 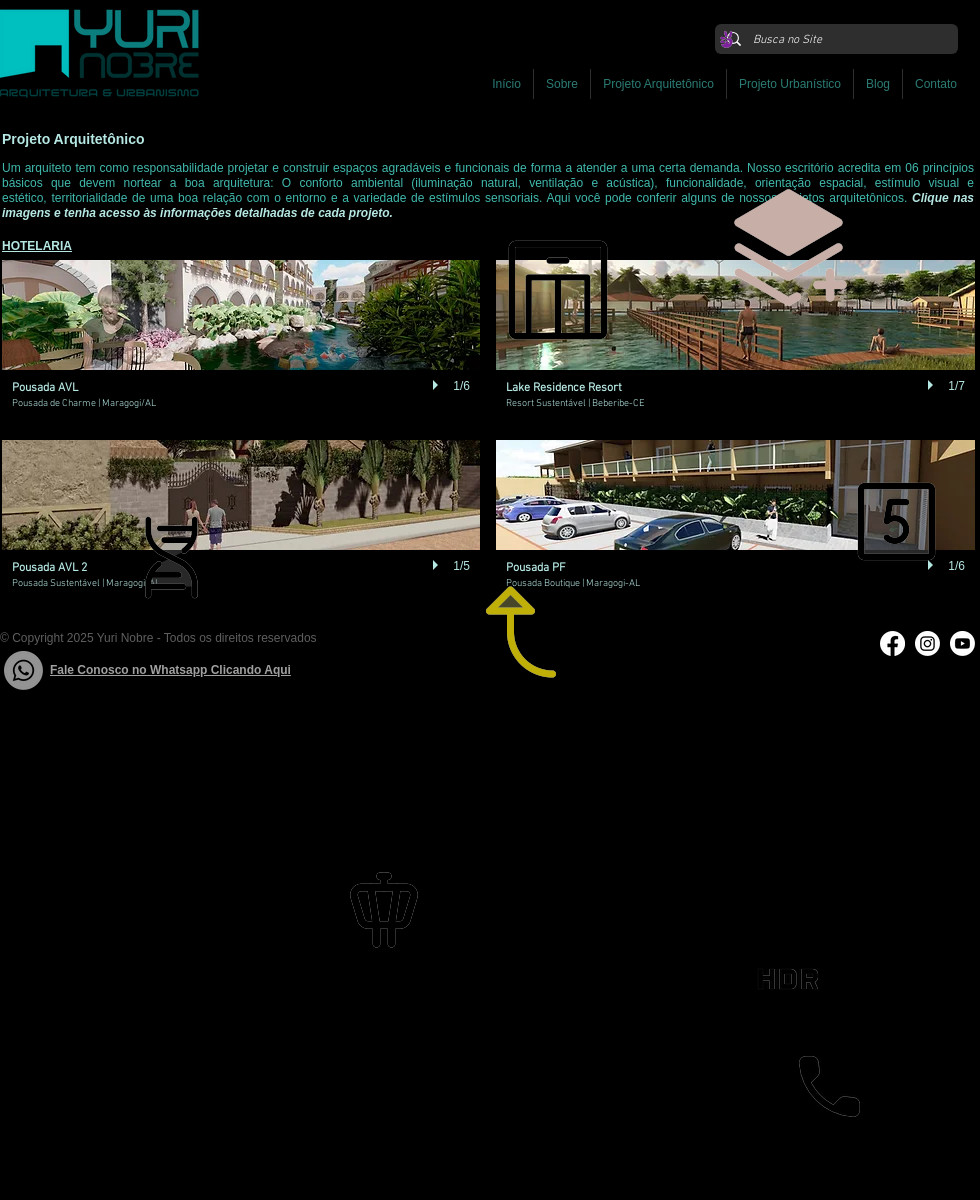 I want to click on add a new layer to the stack, so click(x=788, y=247).